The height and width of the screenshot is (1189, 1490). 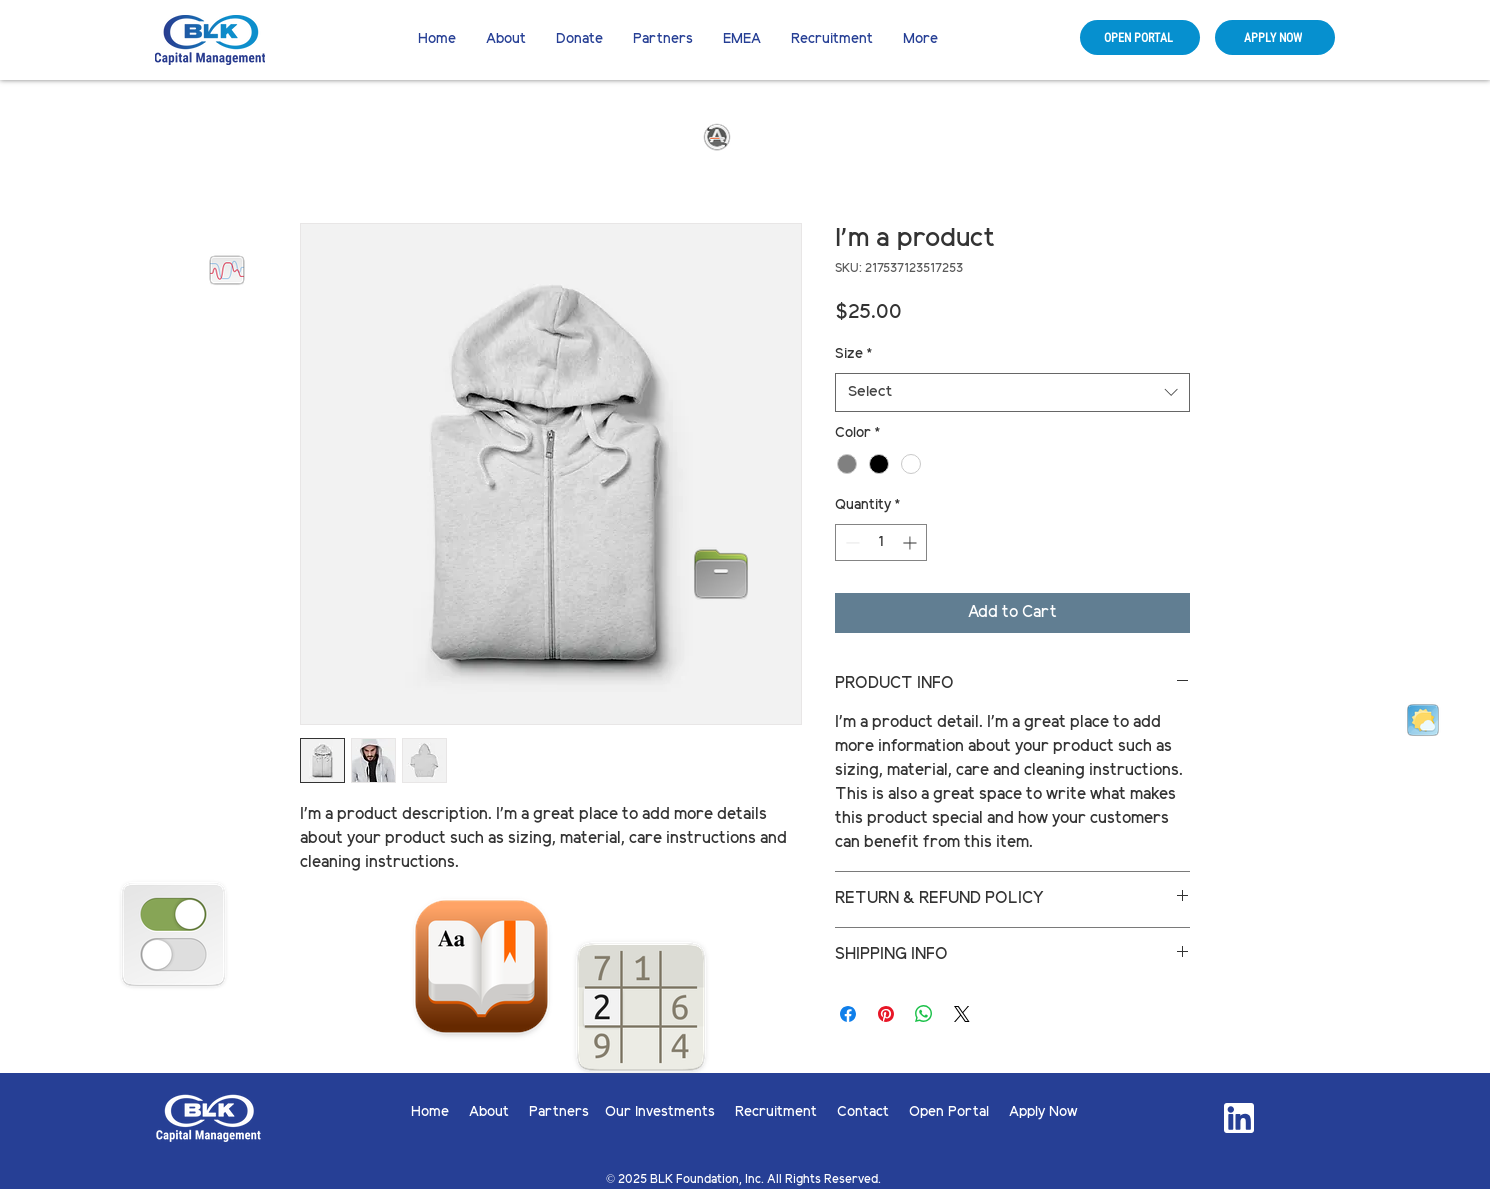 I want to click on launch the sudoku puzzle game, so click(x=641, y=1007).